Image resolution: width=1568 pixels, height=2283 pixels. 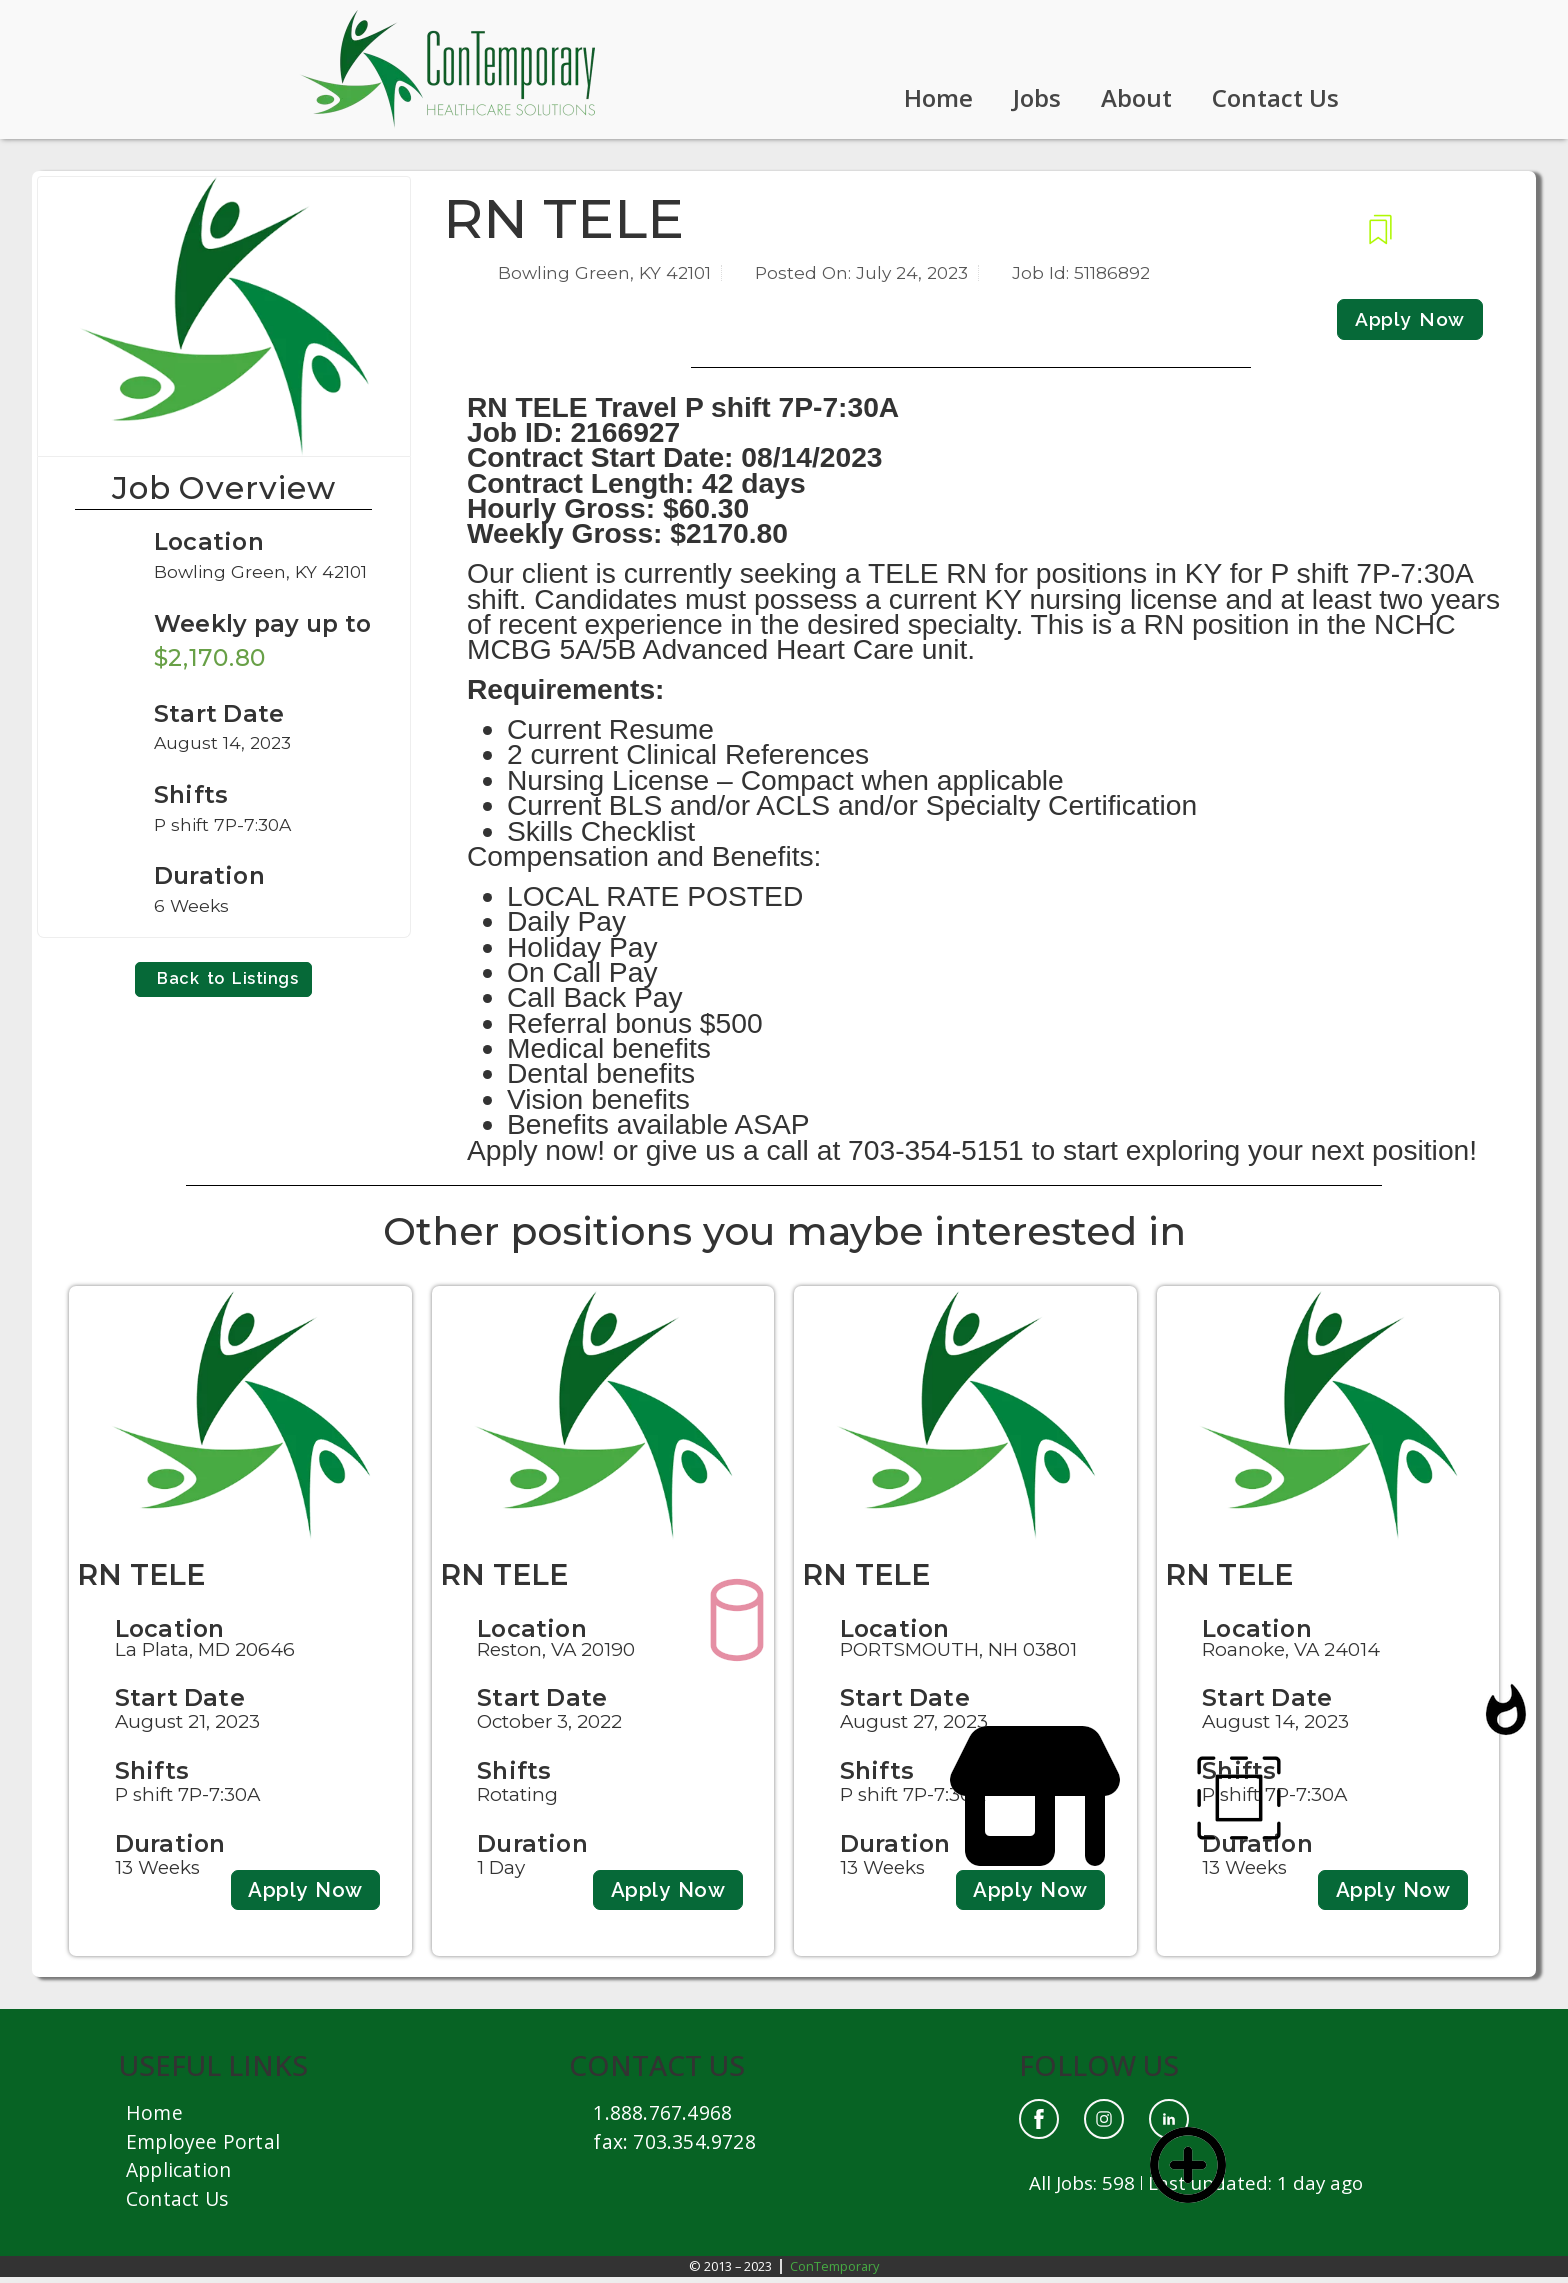 I want to click on open the store or shop, so click(x=1035, y=1796).